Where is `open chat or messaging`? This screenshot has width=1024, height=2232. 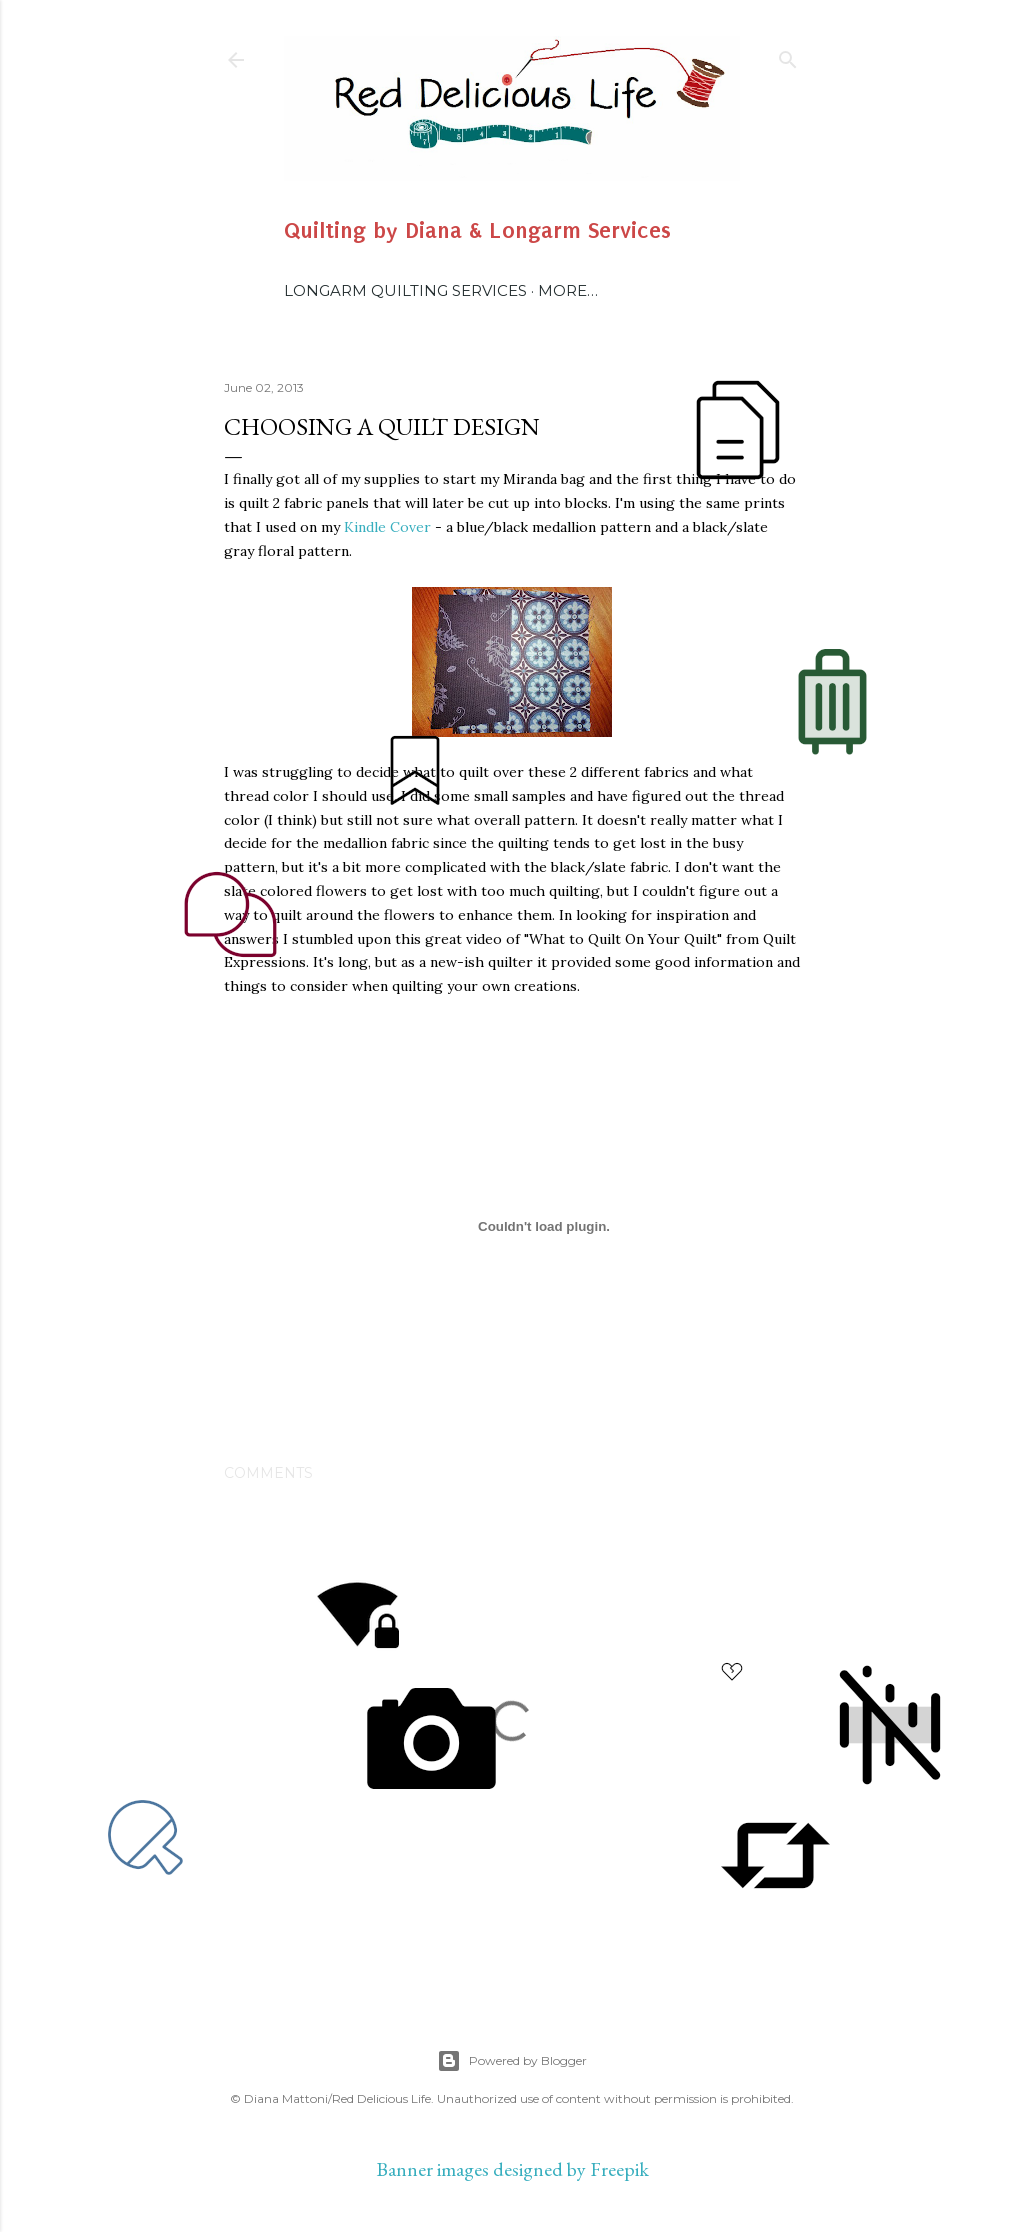 open chat or messaging is located at coordinates (230, 914).